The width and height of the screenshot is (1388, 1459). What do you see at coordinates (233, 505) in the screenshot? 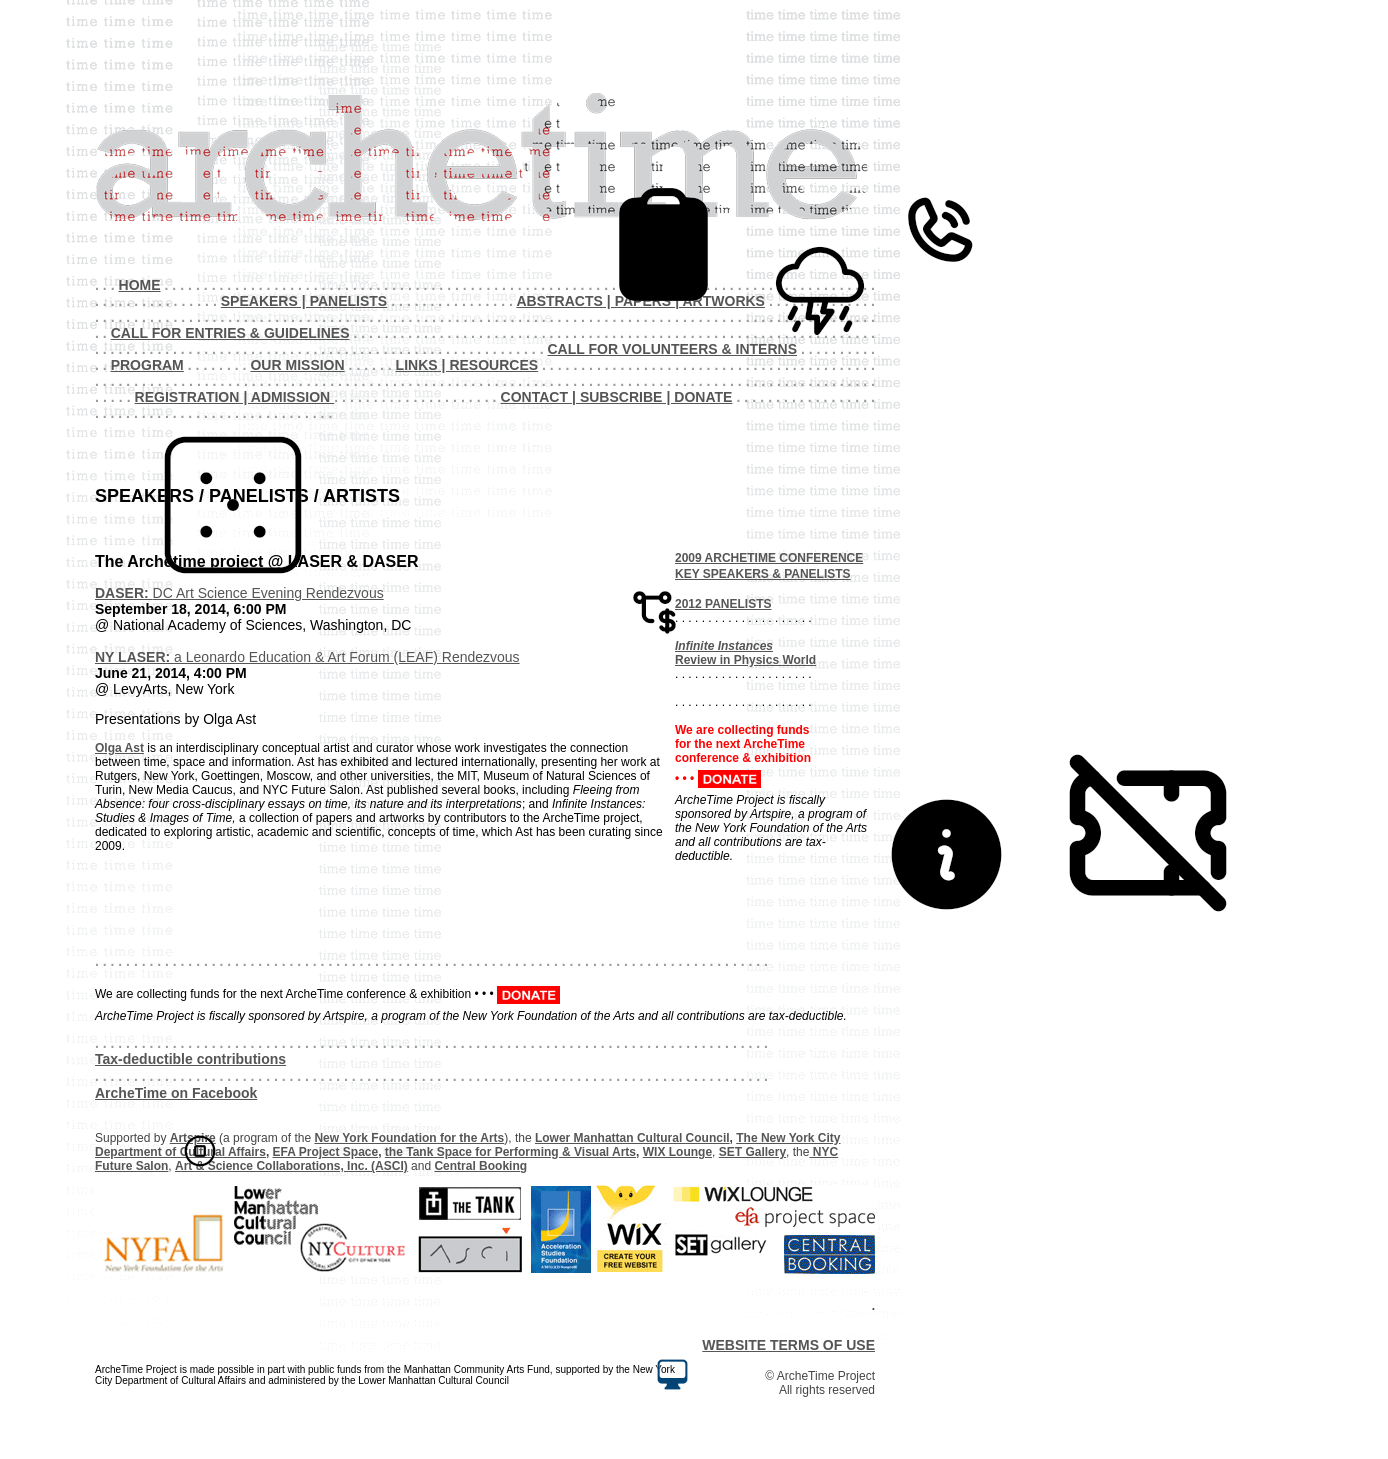
I see `randomize or shuffle content` at bounding box center [233, 505].